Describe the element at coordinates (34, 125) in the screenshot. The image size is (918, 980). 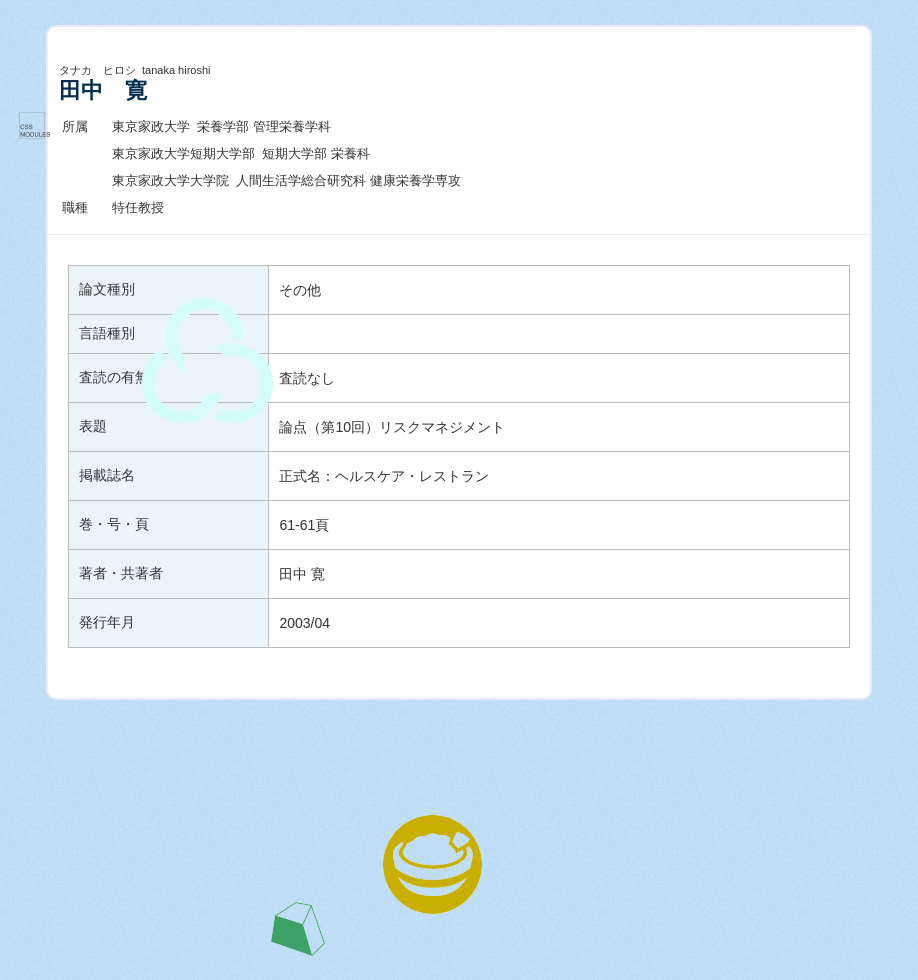
I see `CSS Modules library logo` at that location.